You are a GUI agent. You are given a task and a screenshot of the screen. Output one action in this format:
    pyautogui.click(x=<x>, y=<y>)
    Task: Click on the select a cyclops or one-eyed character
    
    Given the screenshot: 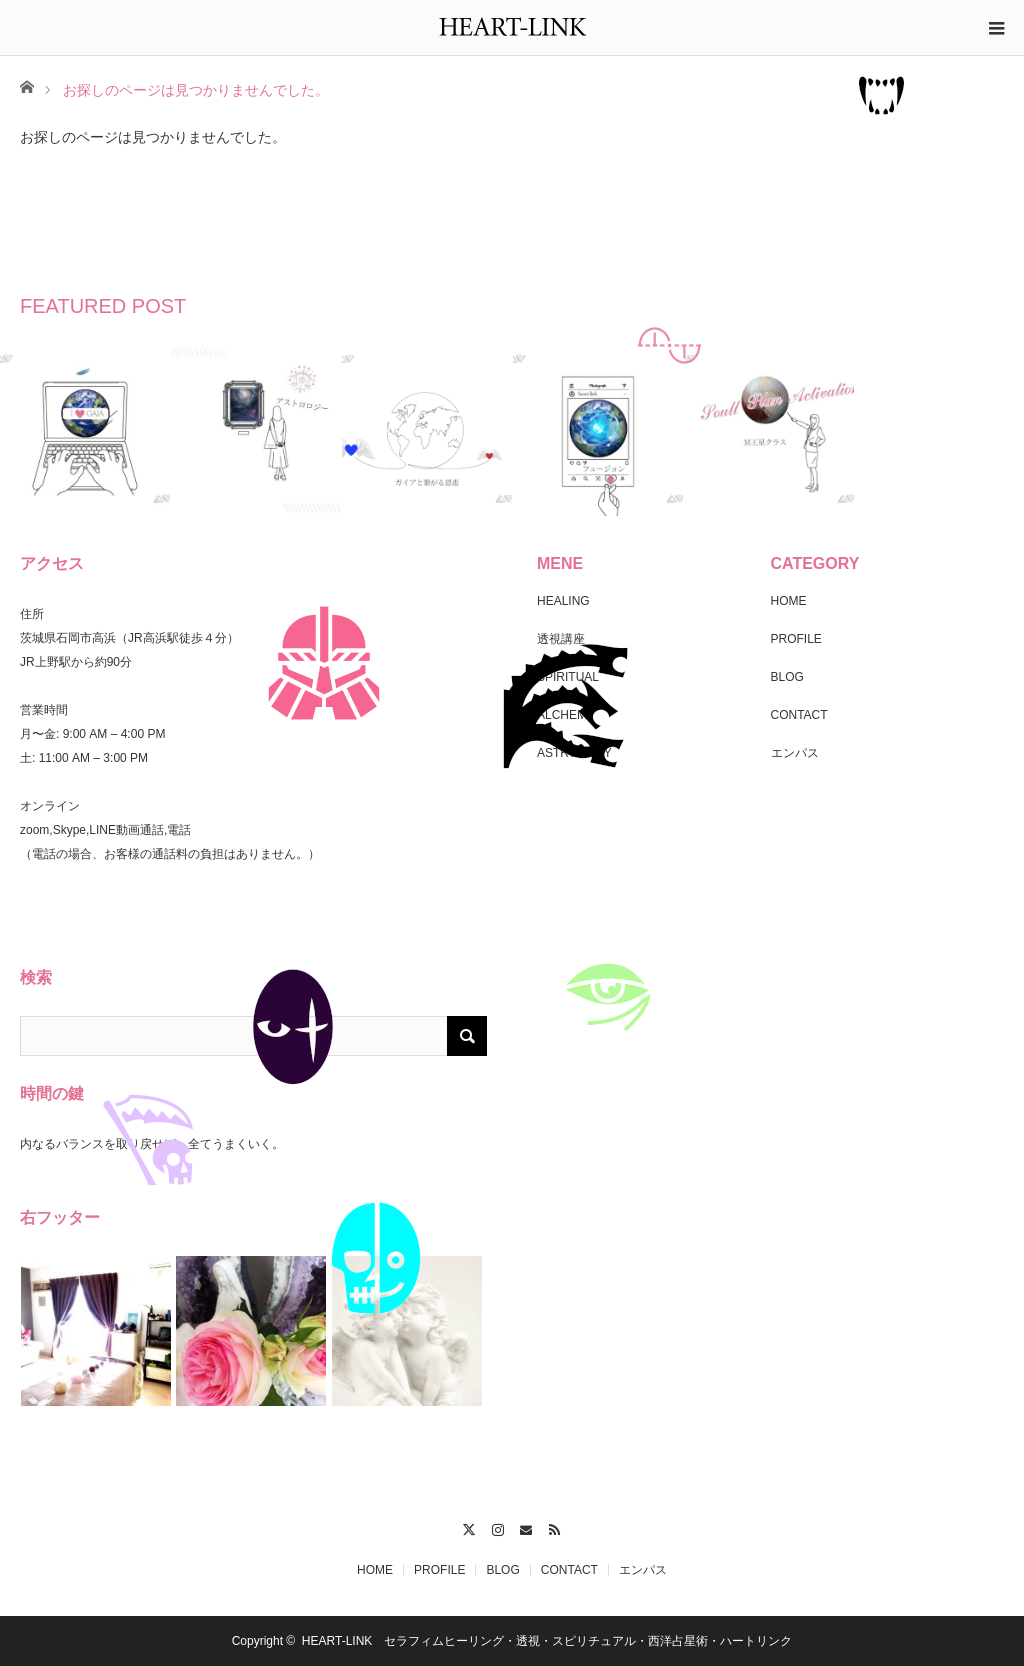 What is the action you would take?
    pyautogui.click(x=293, y=1026)
    